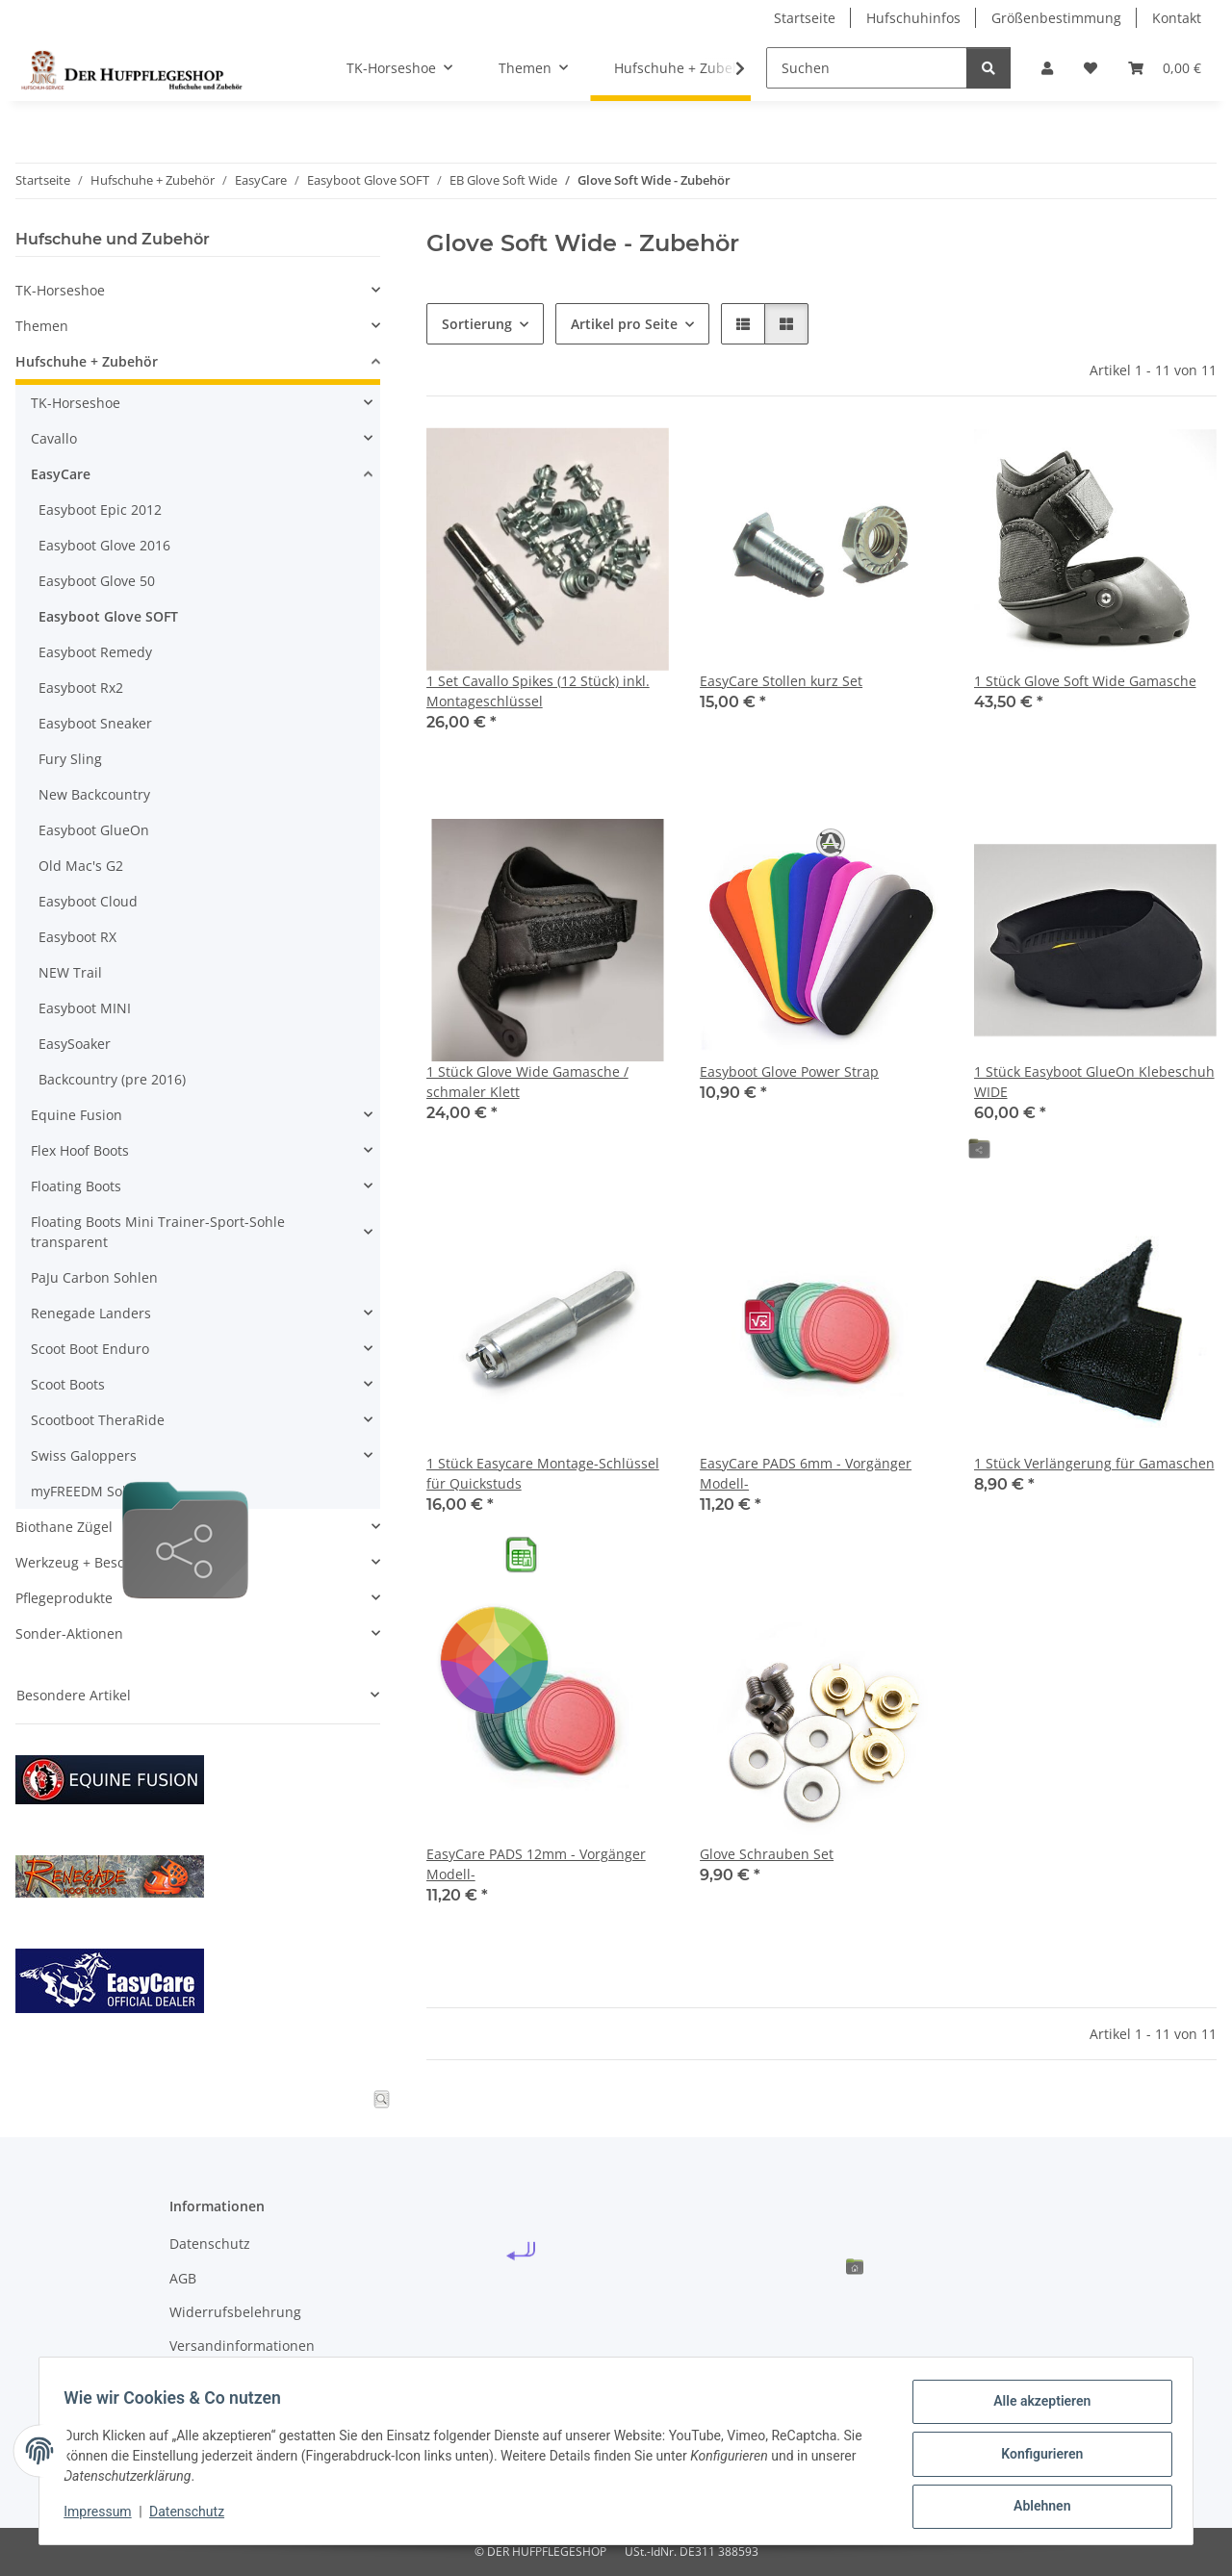 The height and width of the screenshot is (2576, 1232). What do you see at coordinates (759, 1316) in the screenshot?
I see `open libreoffice math equation editor` at bounding box center [759, 1316].